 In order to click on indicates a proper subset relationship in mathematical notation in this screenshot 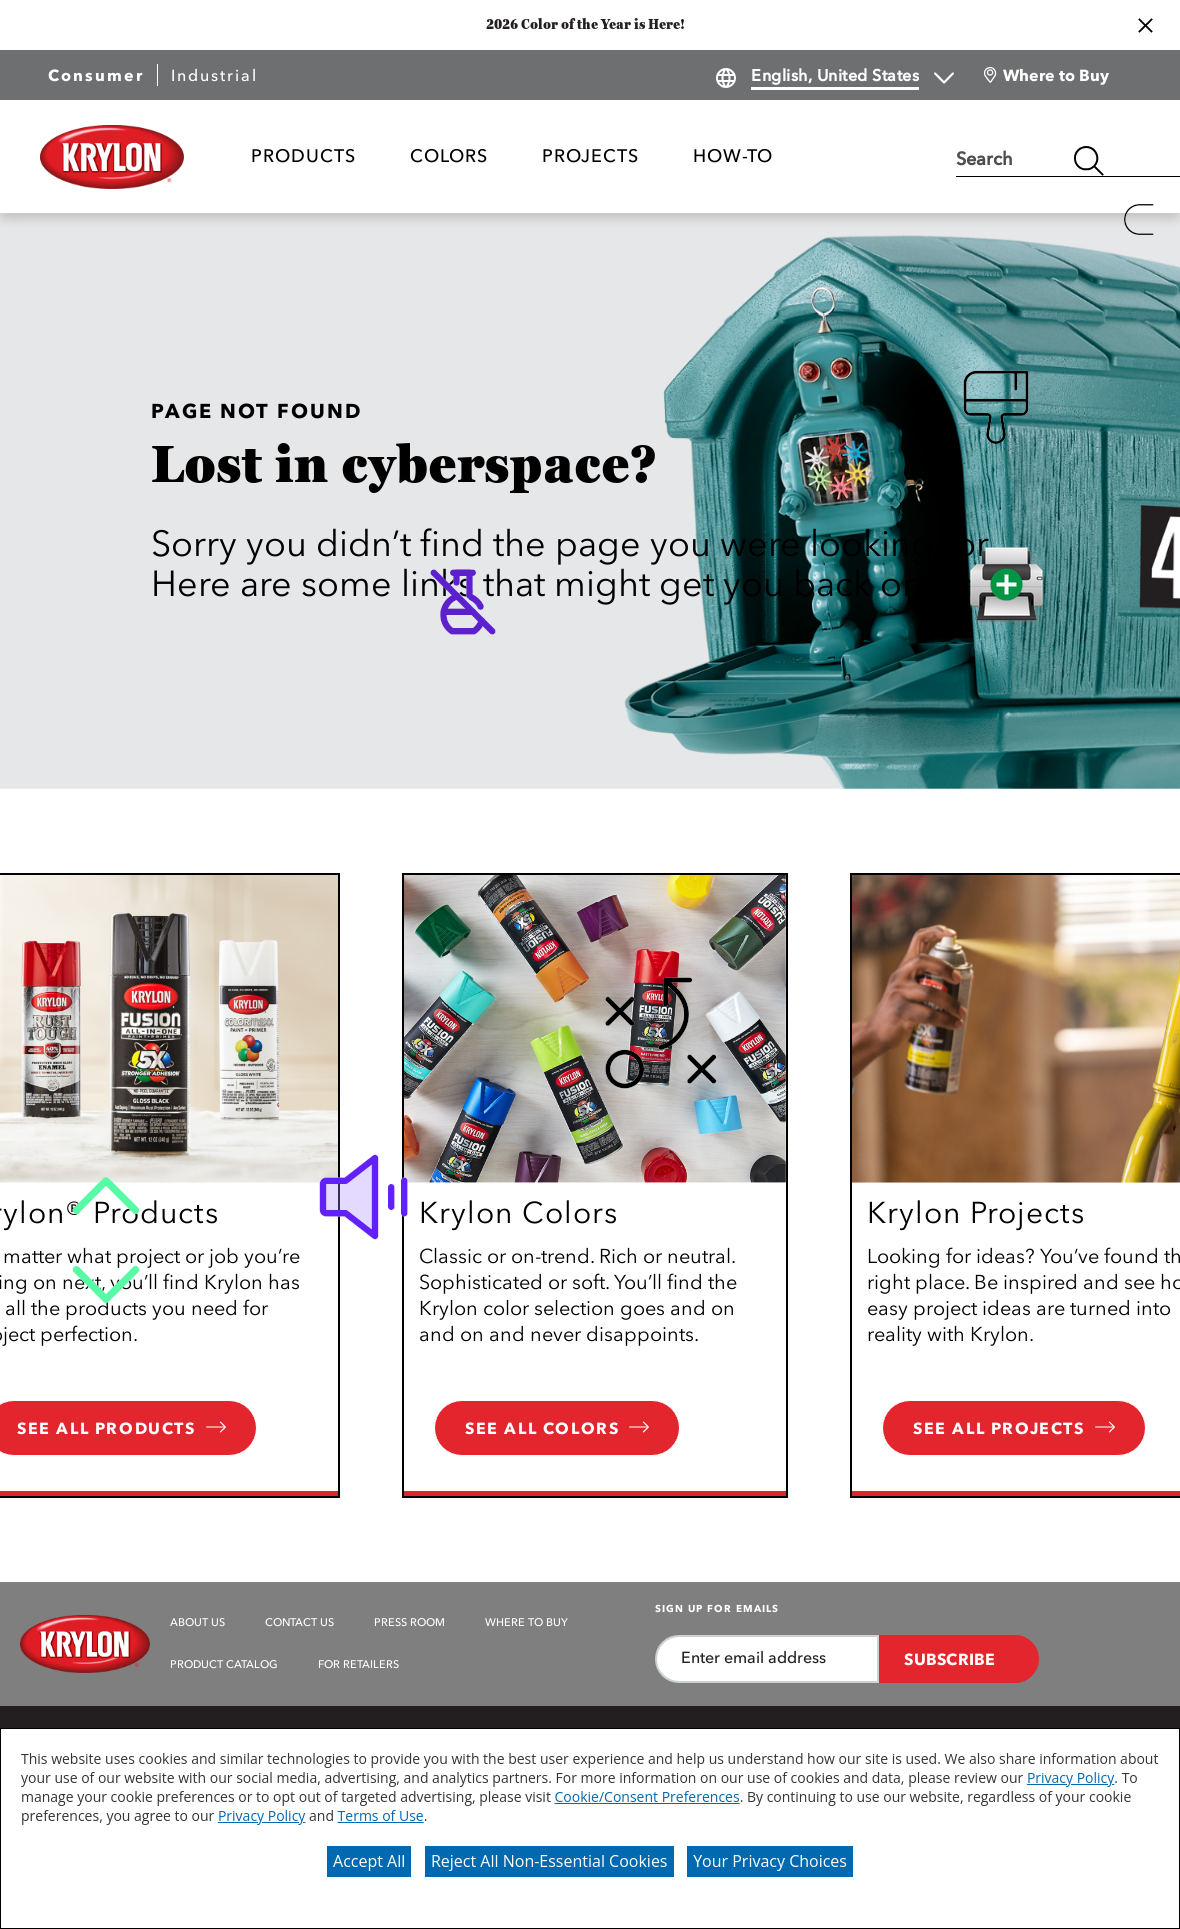, I will do `click(1139, 219)`.